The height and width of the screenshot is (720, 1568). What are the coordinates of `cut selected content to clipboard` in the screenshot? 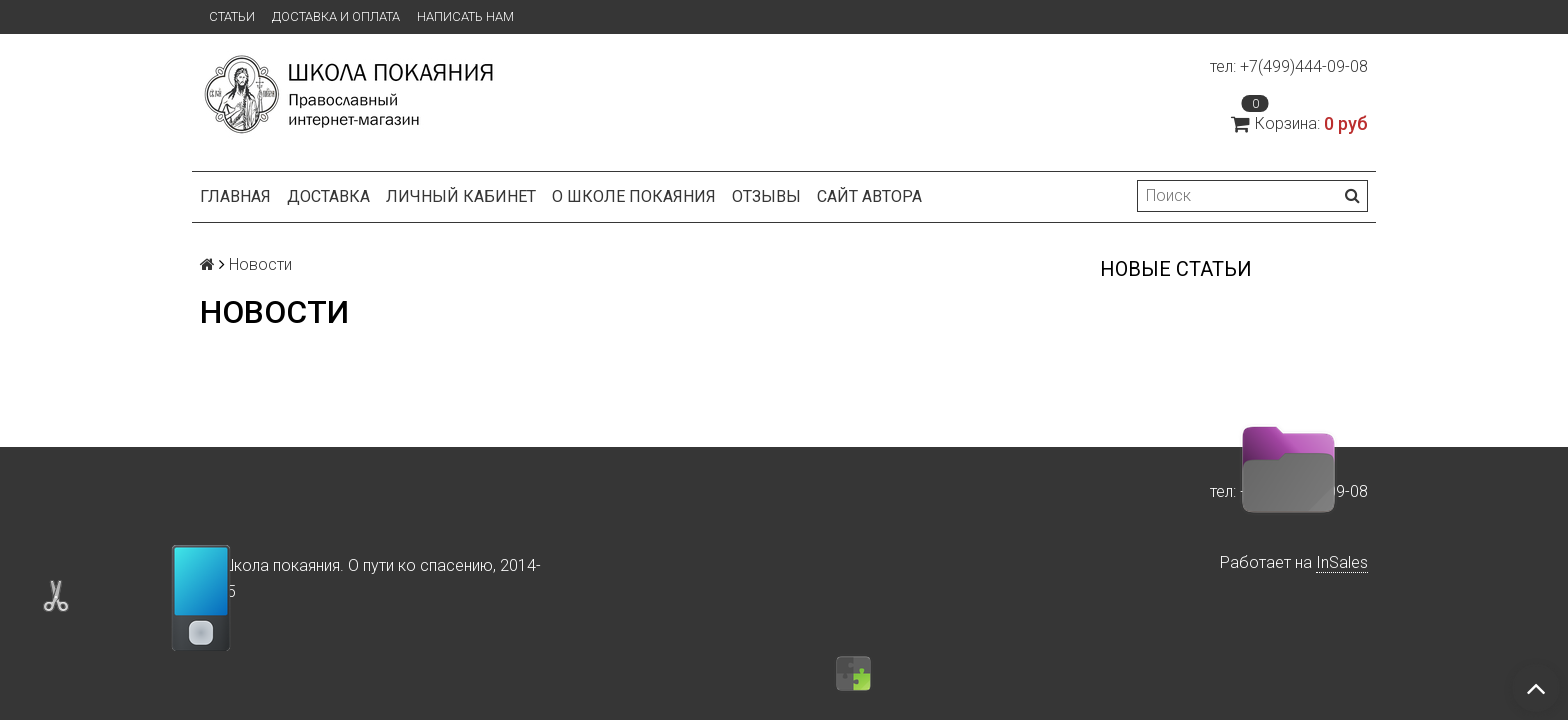 It's located at (56, 596).